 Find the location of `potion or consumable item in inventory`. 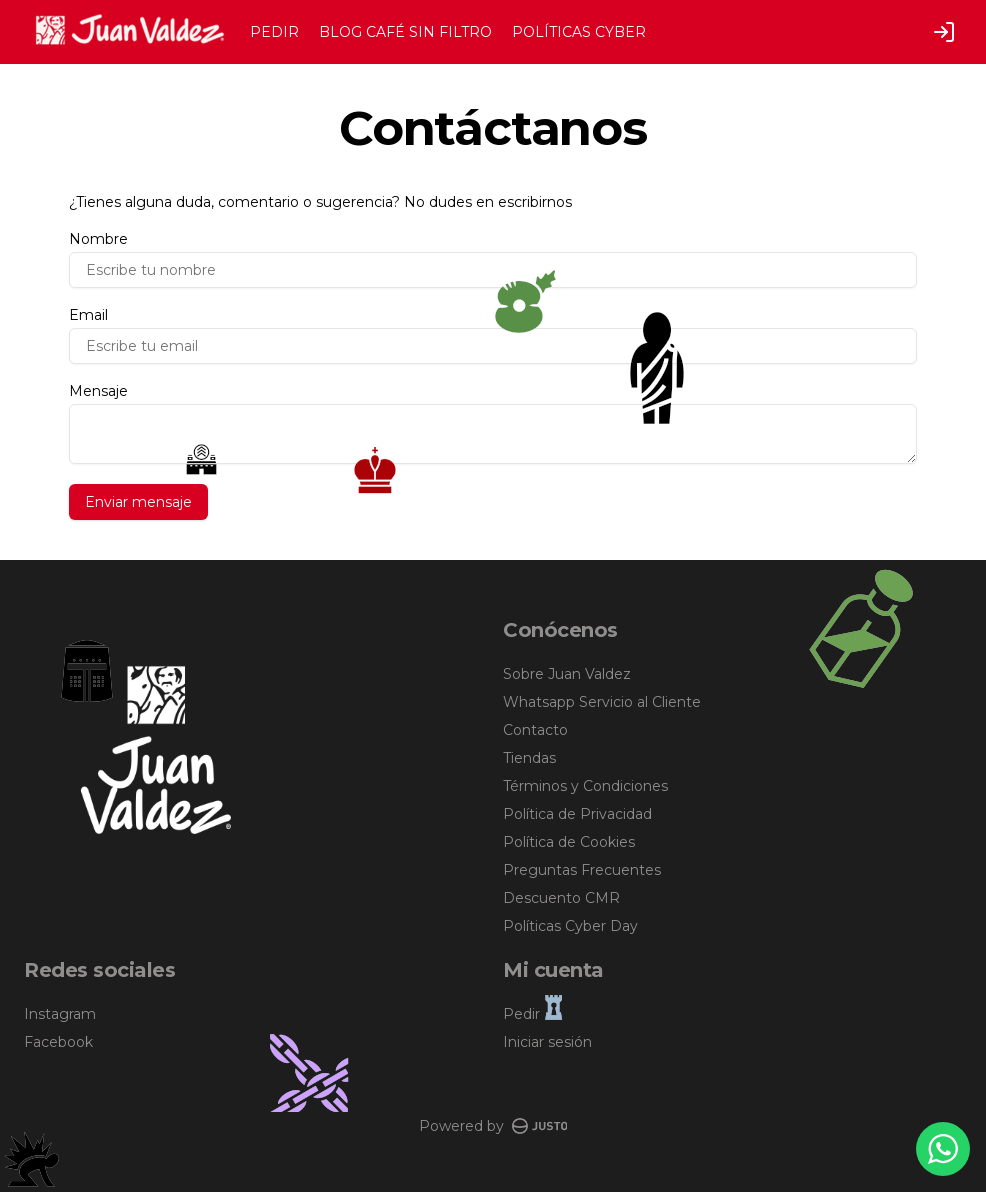

potion or consumable item in inventory is located at coordinates (863, 629).